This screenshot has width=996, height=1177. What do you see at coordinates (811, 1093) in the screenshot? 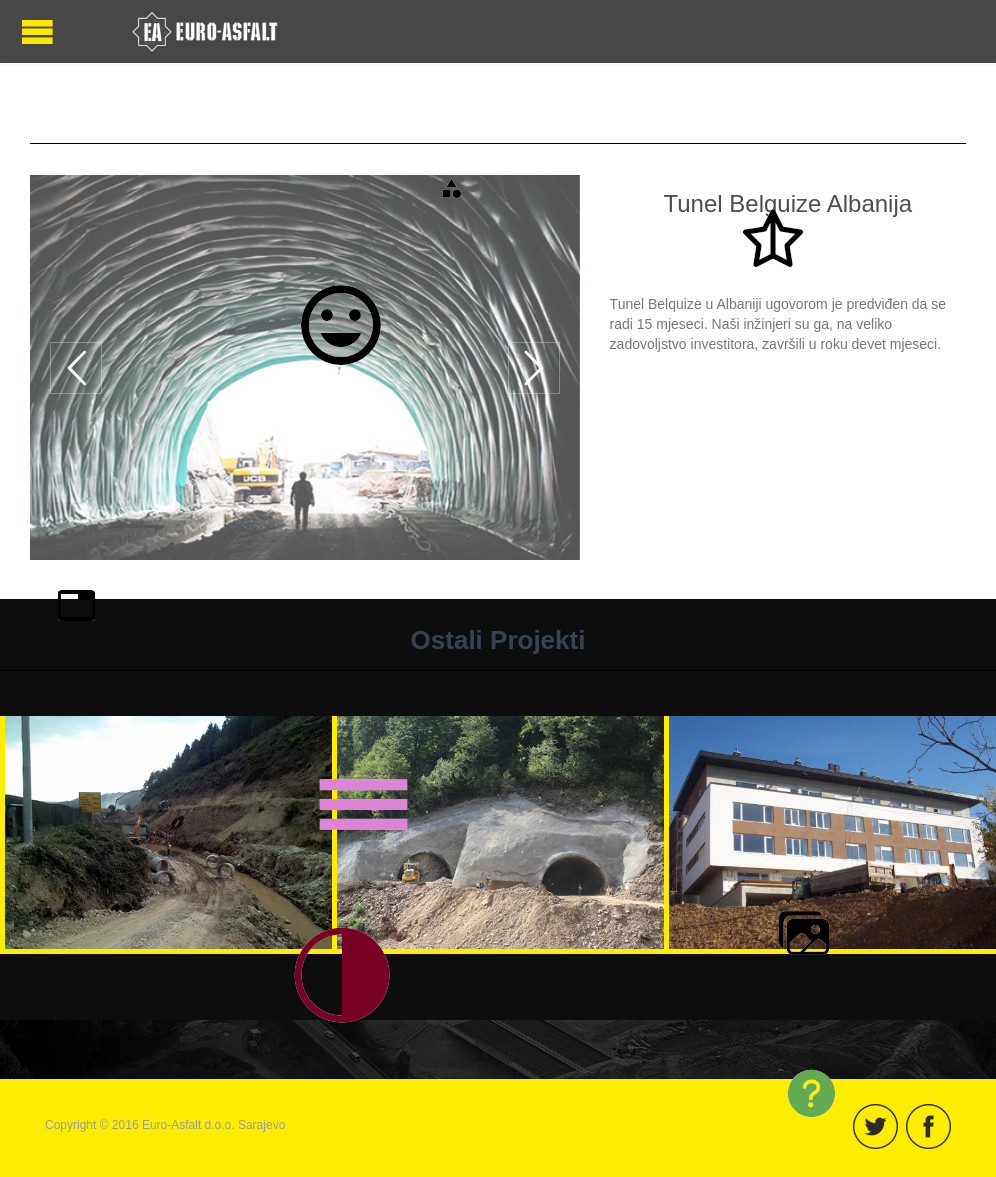
I see `access help or support information` at bounding box center [811, 1093].